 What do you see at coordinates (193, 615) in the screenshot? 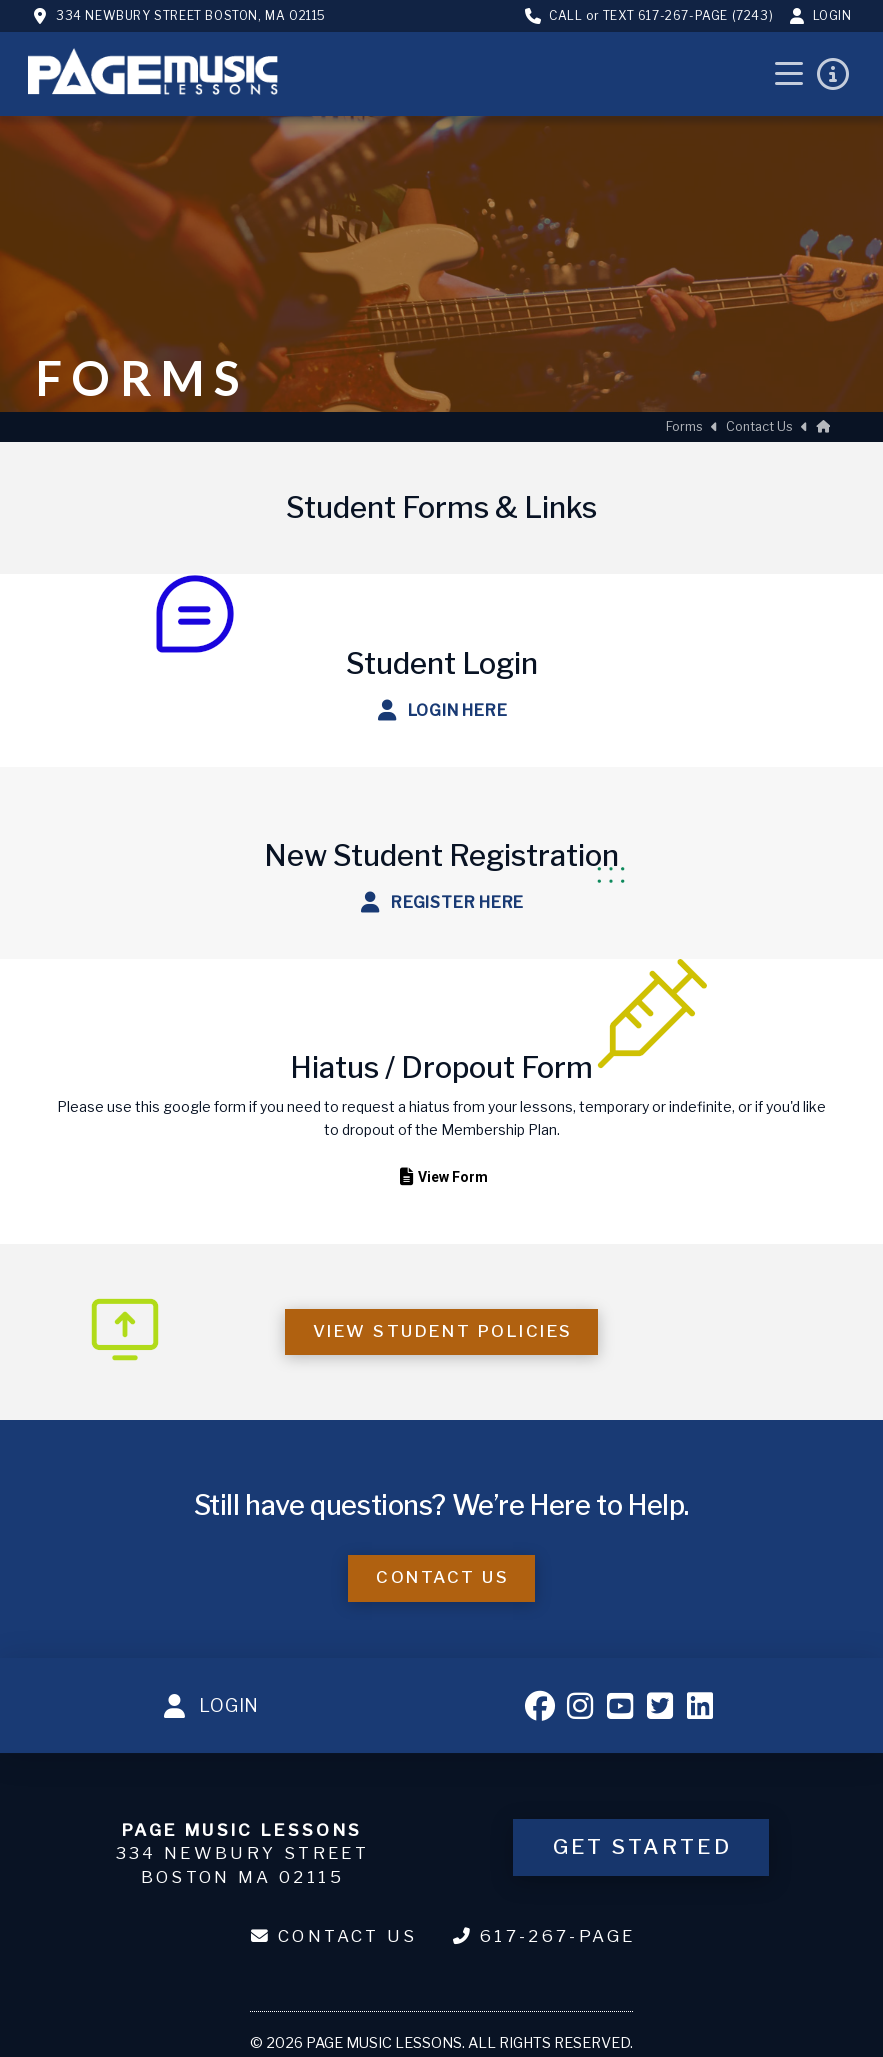
I see `open chat or messaging` at bounding box center [193, 615].